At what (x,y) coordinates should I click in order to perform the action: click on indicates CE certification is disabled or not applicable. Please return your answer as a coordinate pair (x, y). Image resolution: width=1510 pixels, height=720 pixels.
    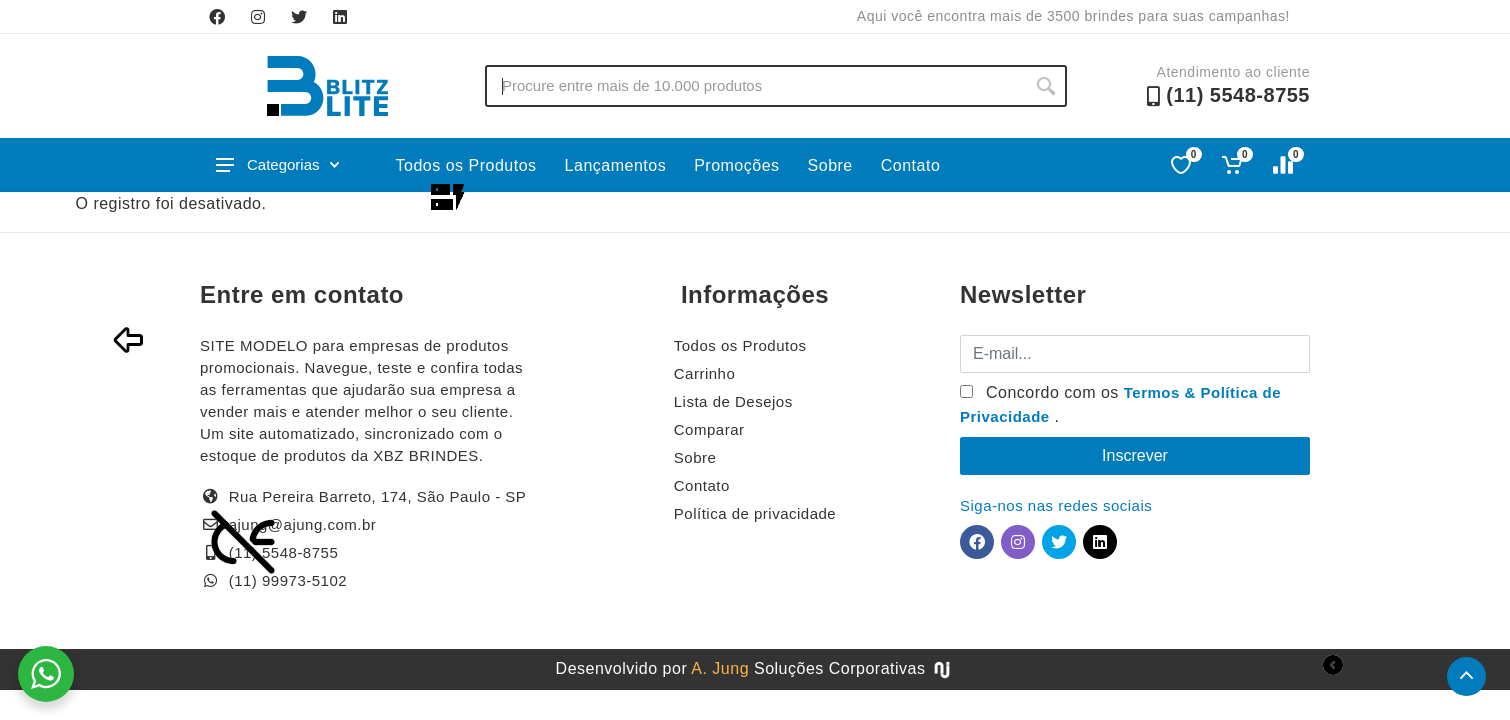
    Looking at the image, I should click on (243, 542).